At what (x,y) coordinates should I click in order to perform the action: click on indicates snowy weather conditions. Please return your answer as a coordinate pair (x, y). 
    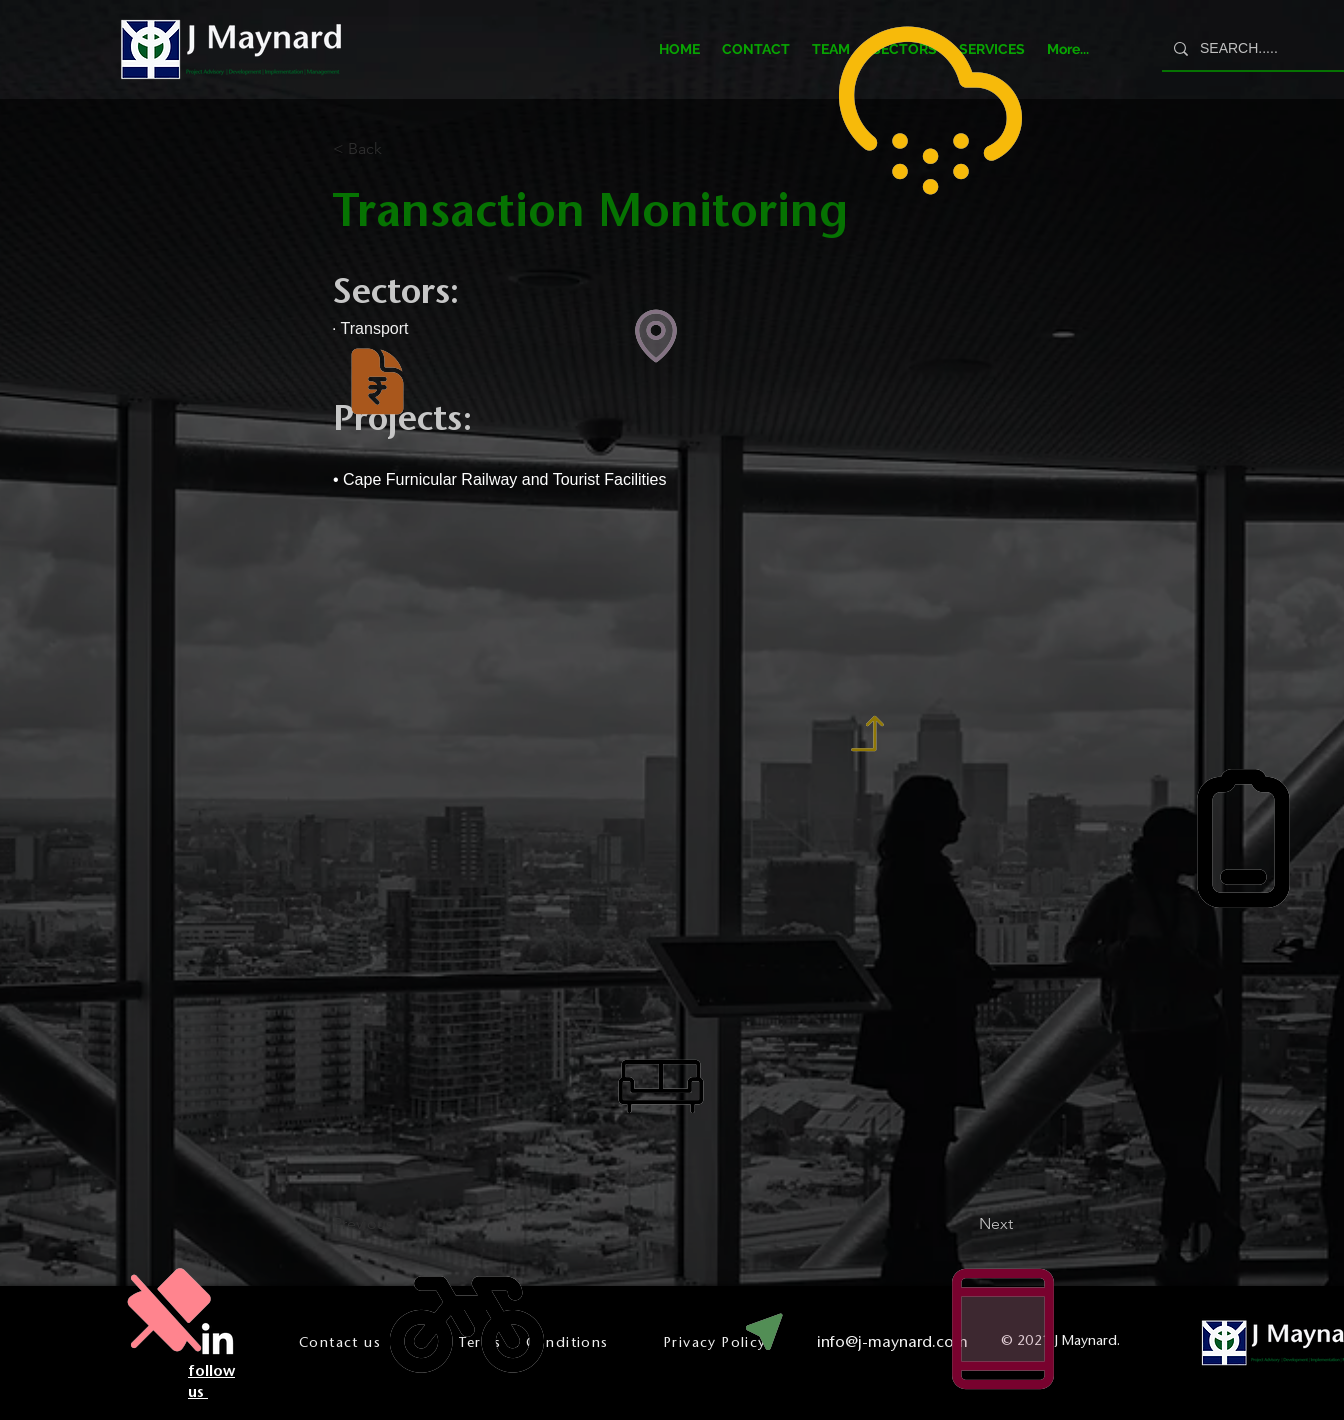
    Looking at the image, I should click on (930, 110).